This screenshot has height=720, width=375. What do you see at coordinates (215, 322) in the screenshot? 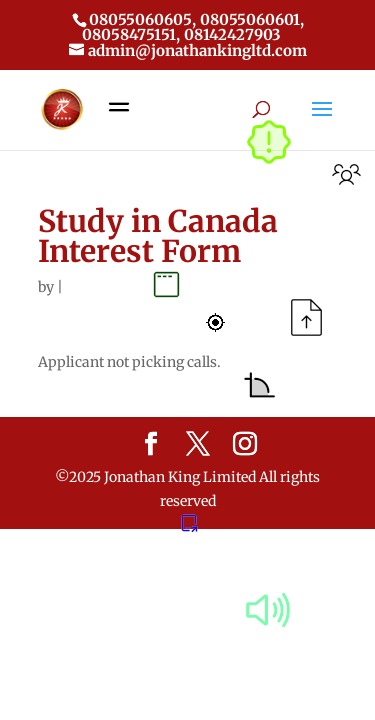
I see `indicates GPS location is locked and active` at bounding box center [215, 322].